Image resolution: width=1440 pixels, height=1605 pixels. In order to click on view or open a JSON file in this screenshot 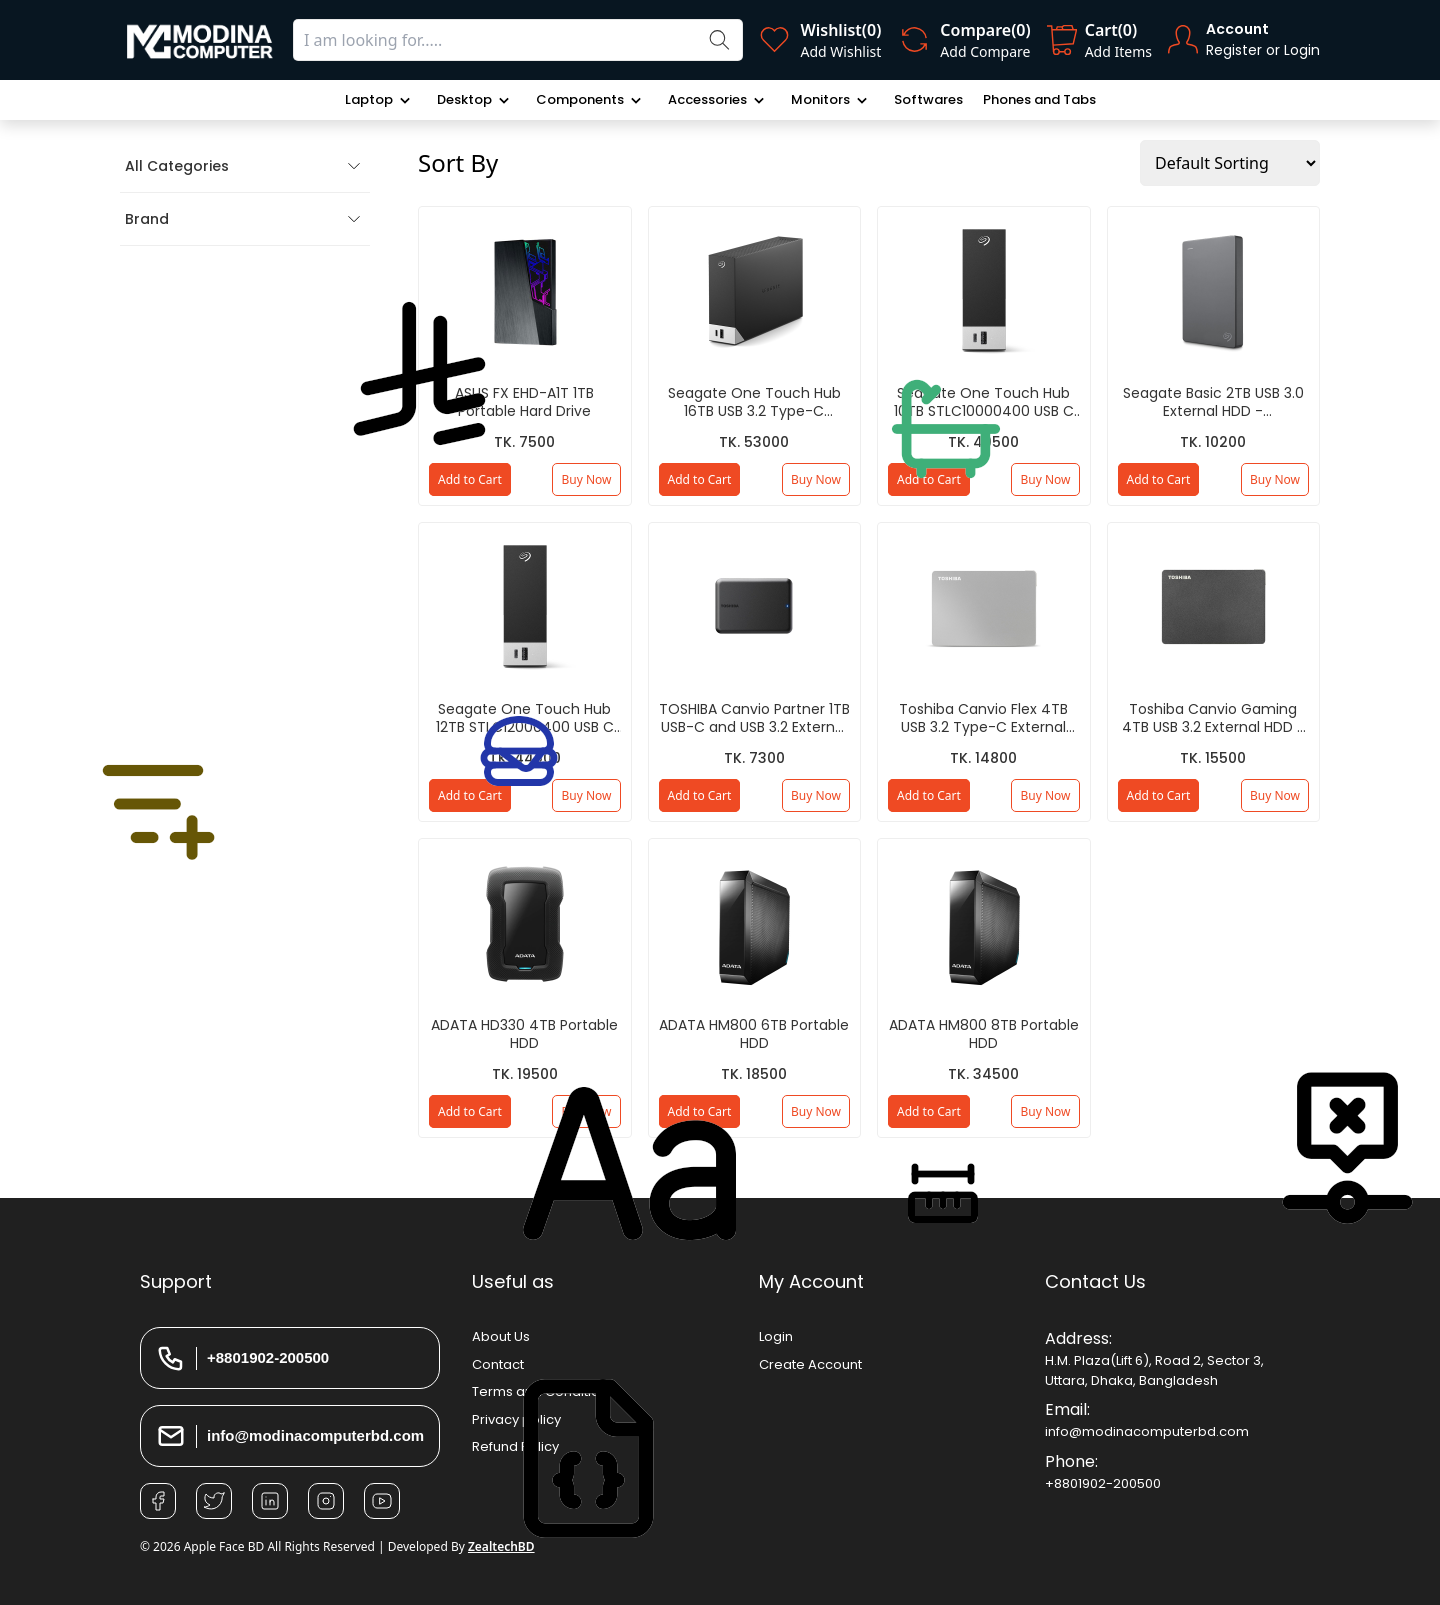, I will do `click(588, 1458)`.